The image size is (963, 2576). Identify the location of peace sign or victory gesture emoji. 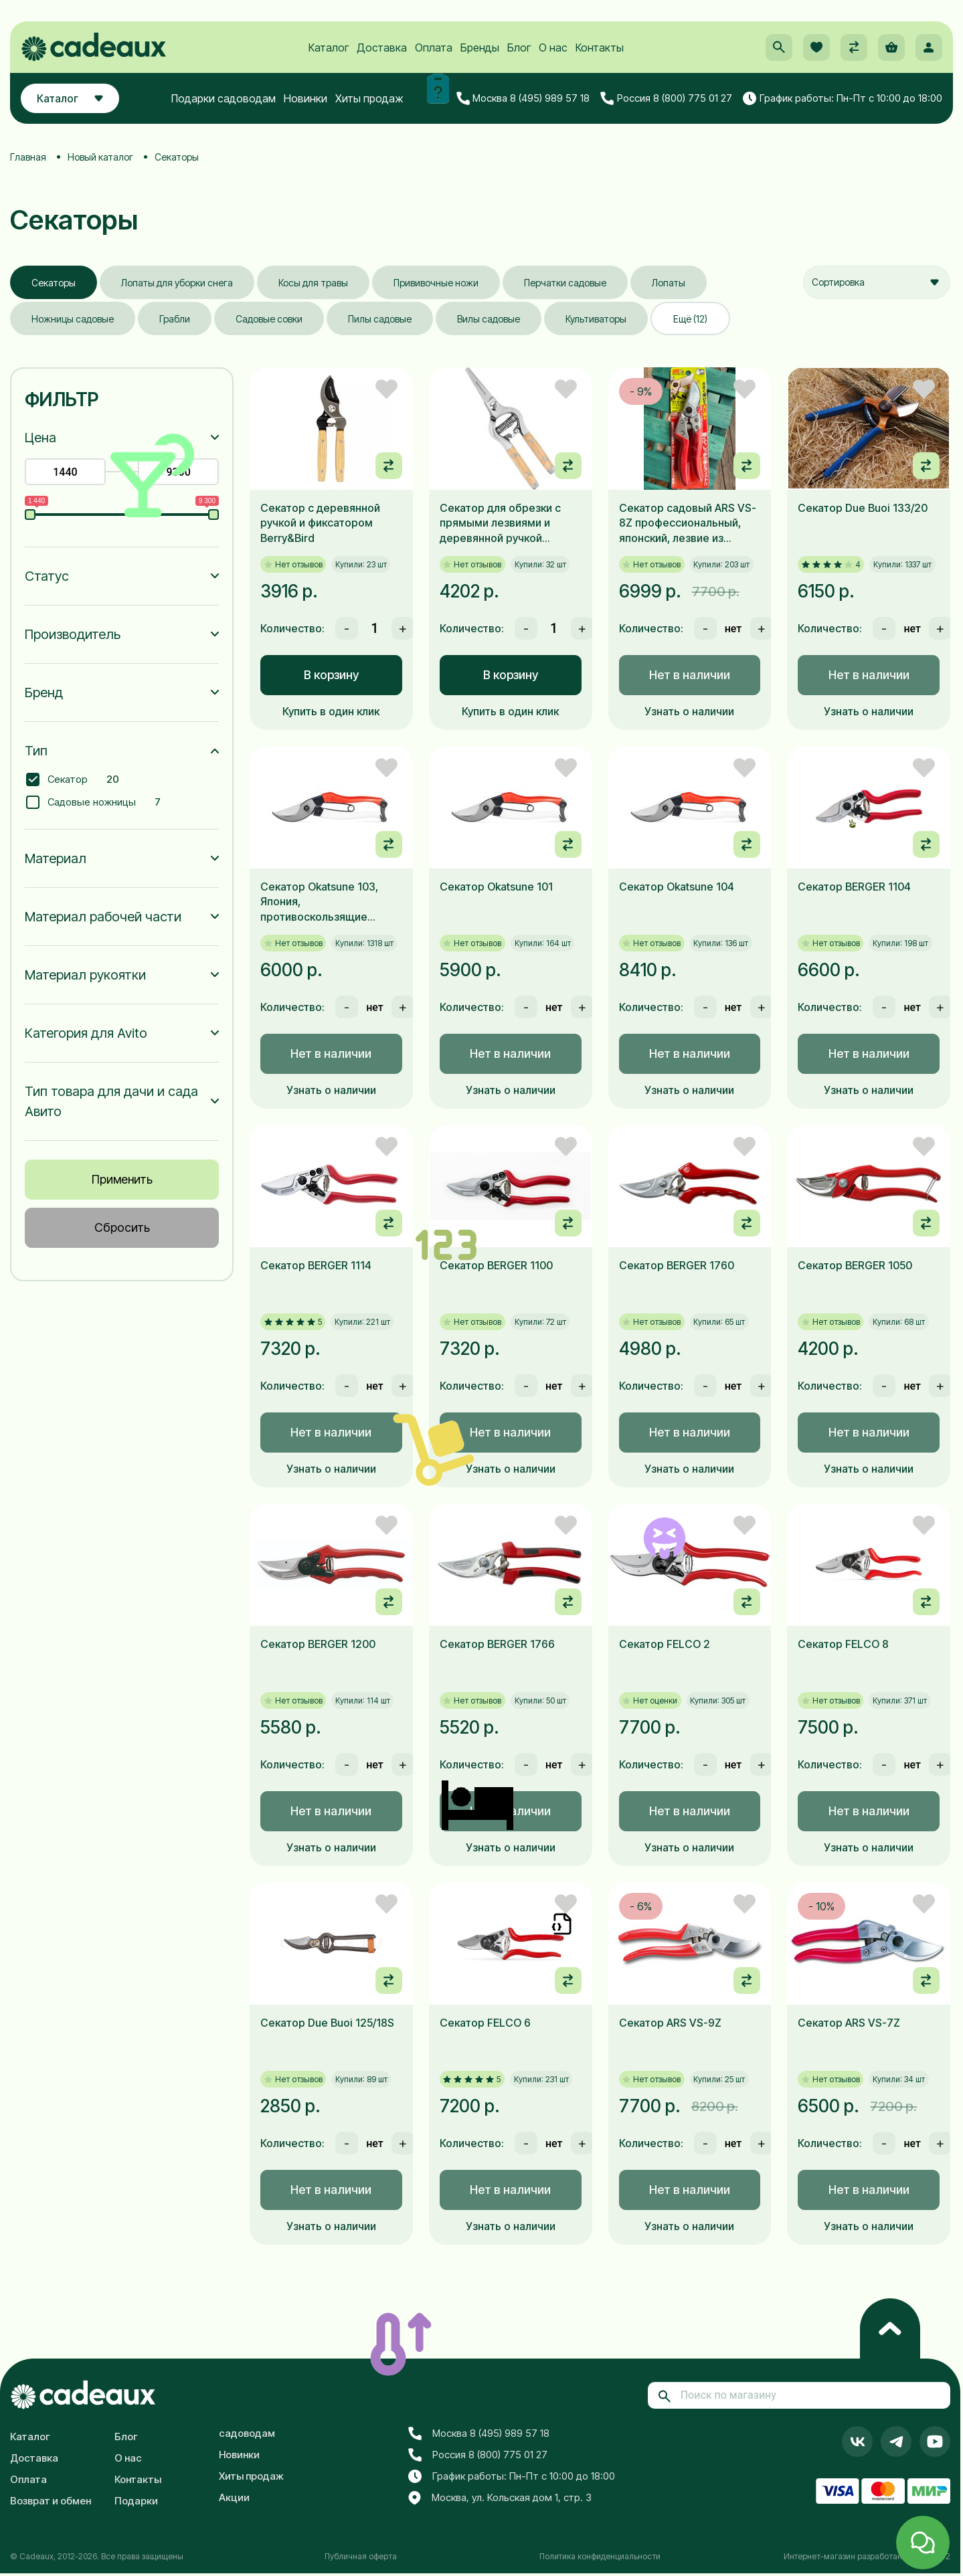
(853, 824).